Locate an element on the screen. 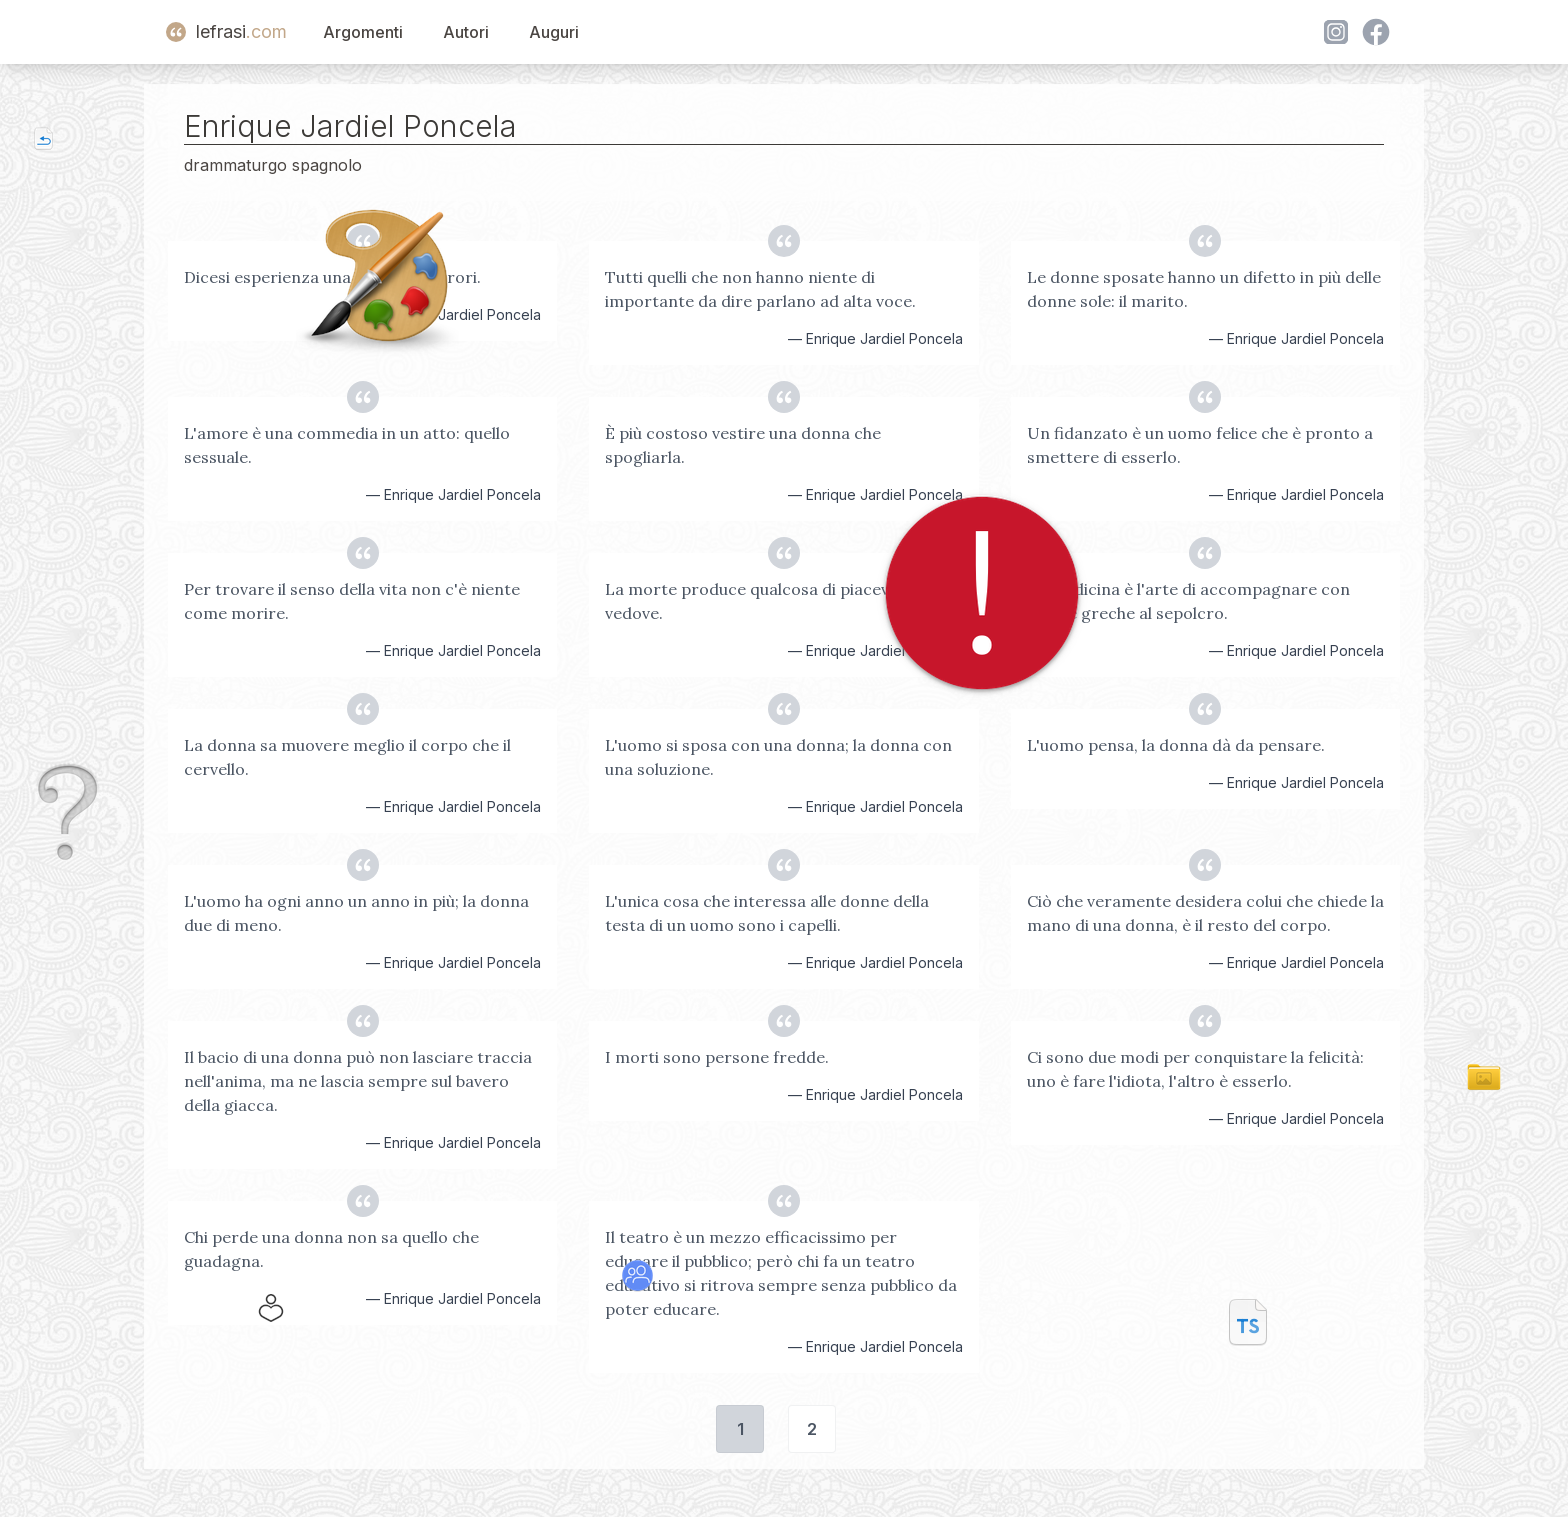 The width and height of the screenshot is (1568, 1517). indicates an unknown or unrecognized file type is located at coordinates (68, 814).